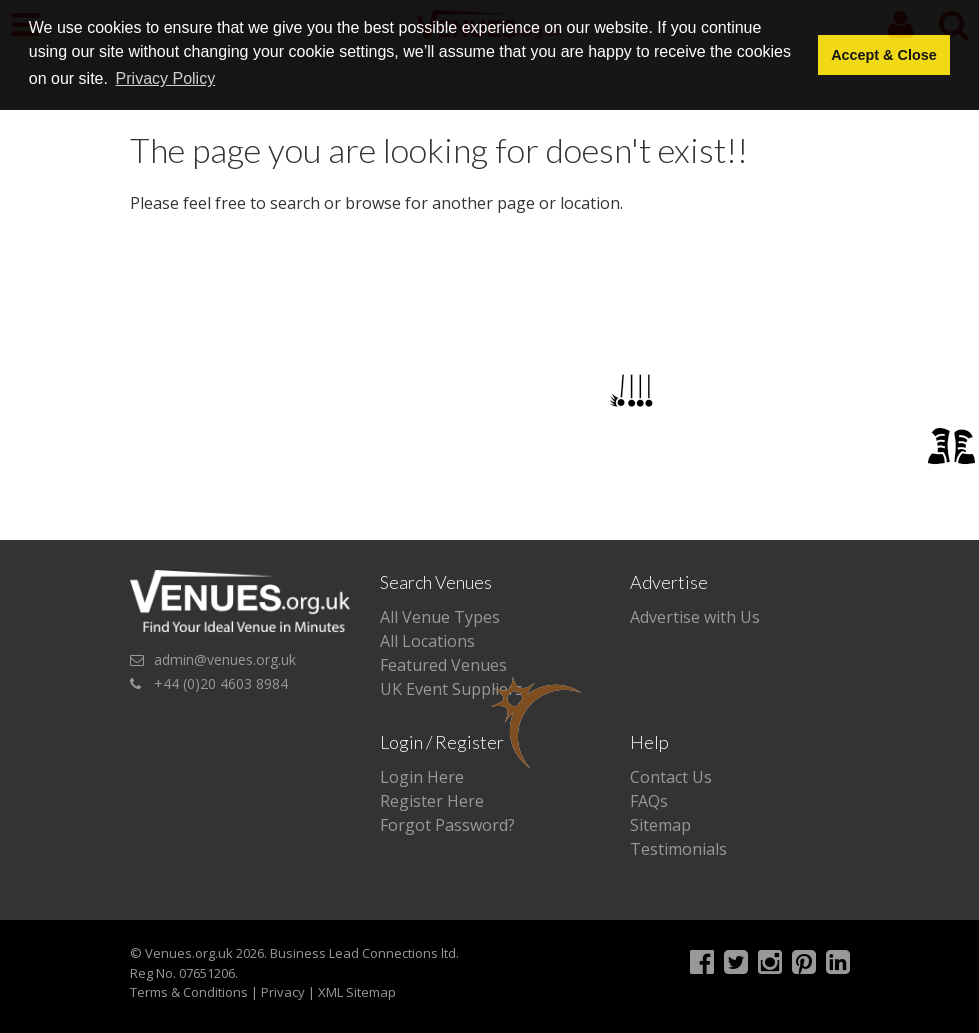  What do you see at coordinates (951, 445) in the screenshot?
I see `equip steel-toe boots to your character` at bounding box center [951, 445].